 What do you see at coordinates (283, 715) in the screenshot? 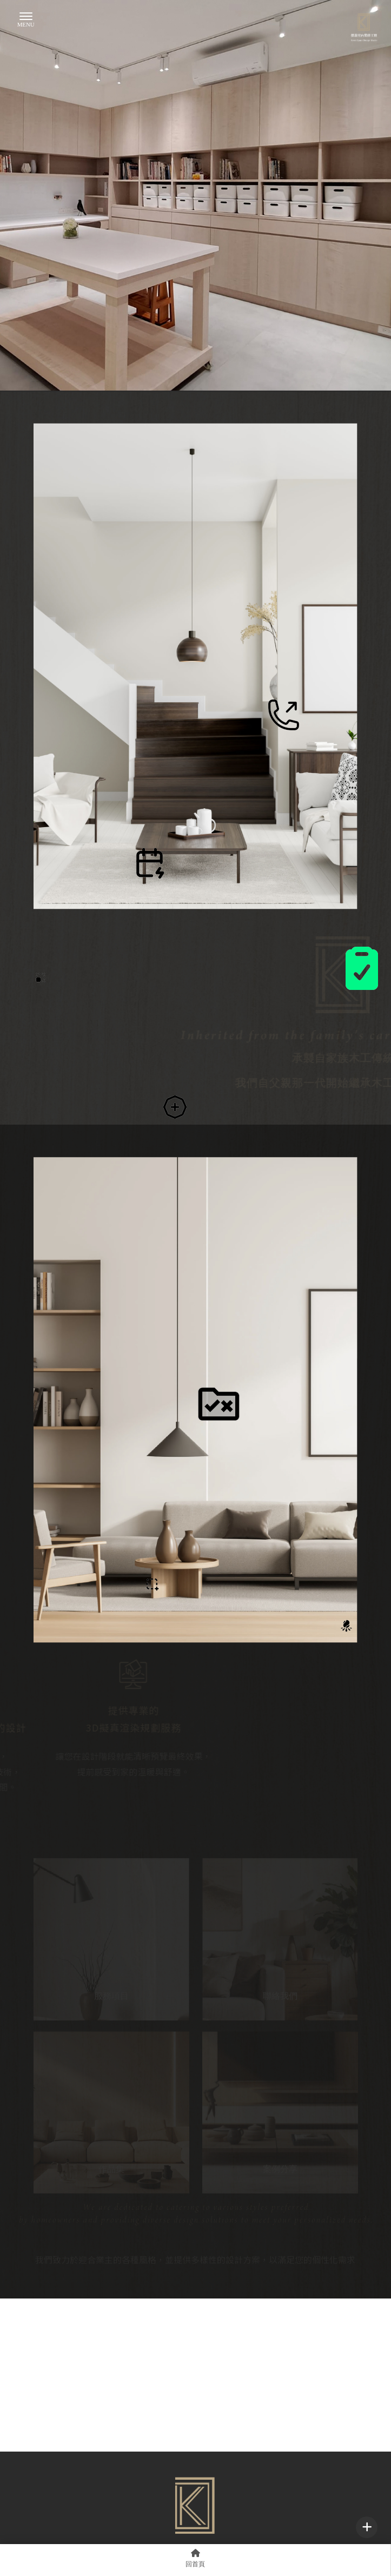
I see `make an outgoing call` at bounding box center [283, 715].